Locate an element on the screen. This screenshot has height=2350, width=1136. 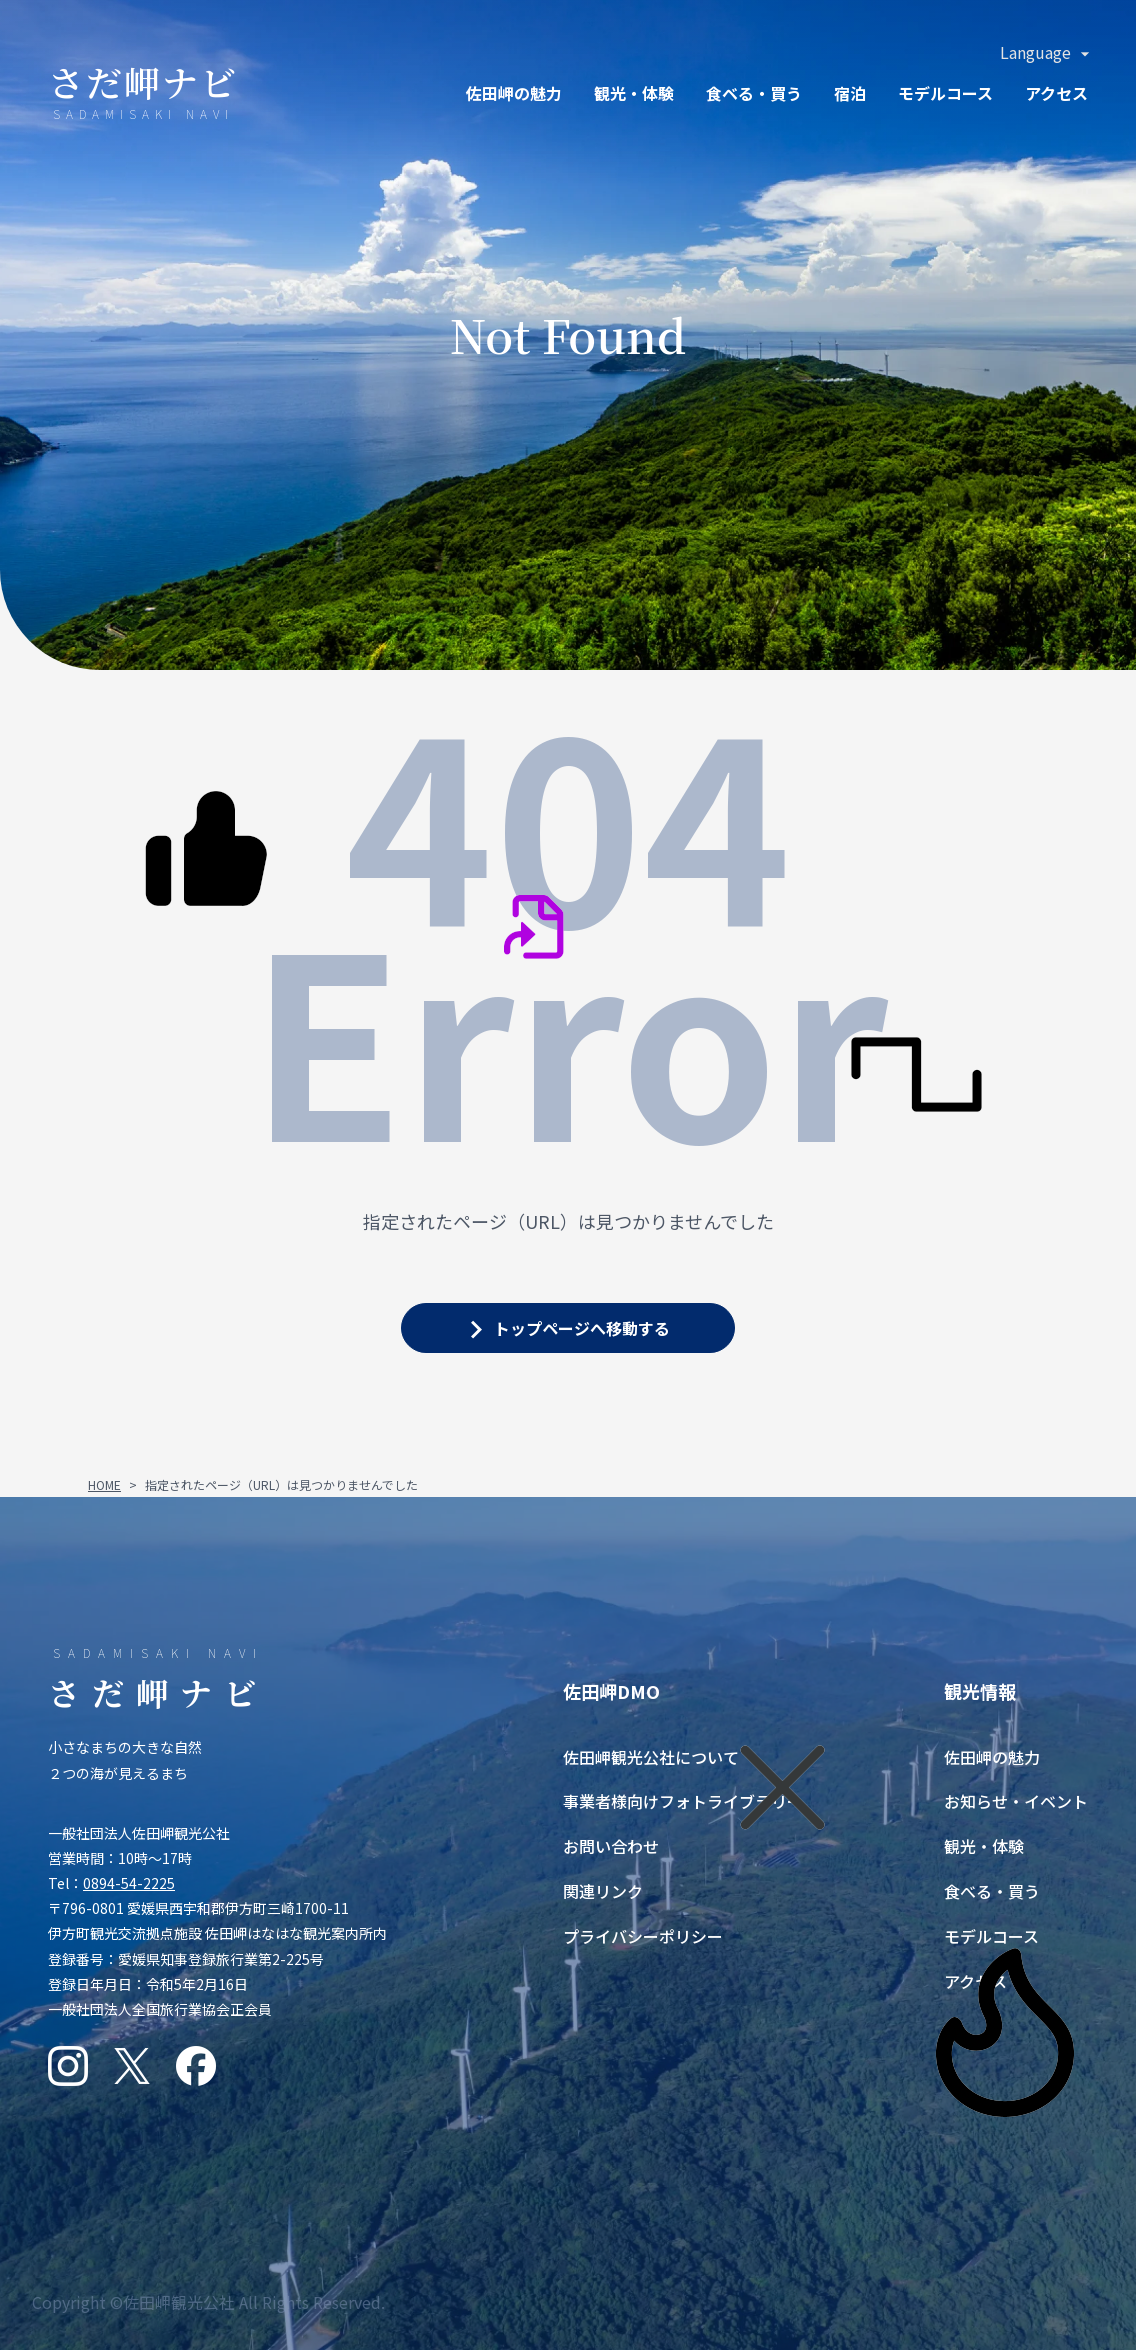
close or dismiss a dialog is located at coordinates (782, 1787).